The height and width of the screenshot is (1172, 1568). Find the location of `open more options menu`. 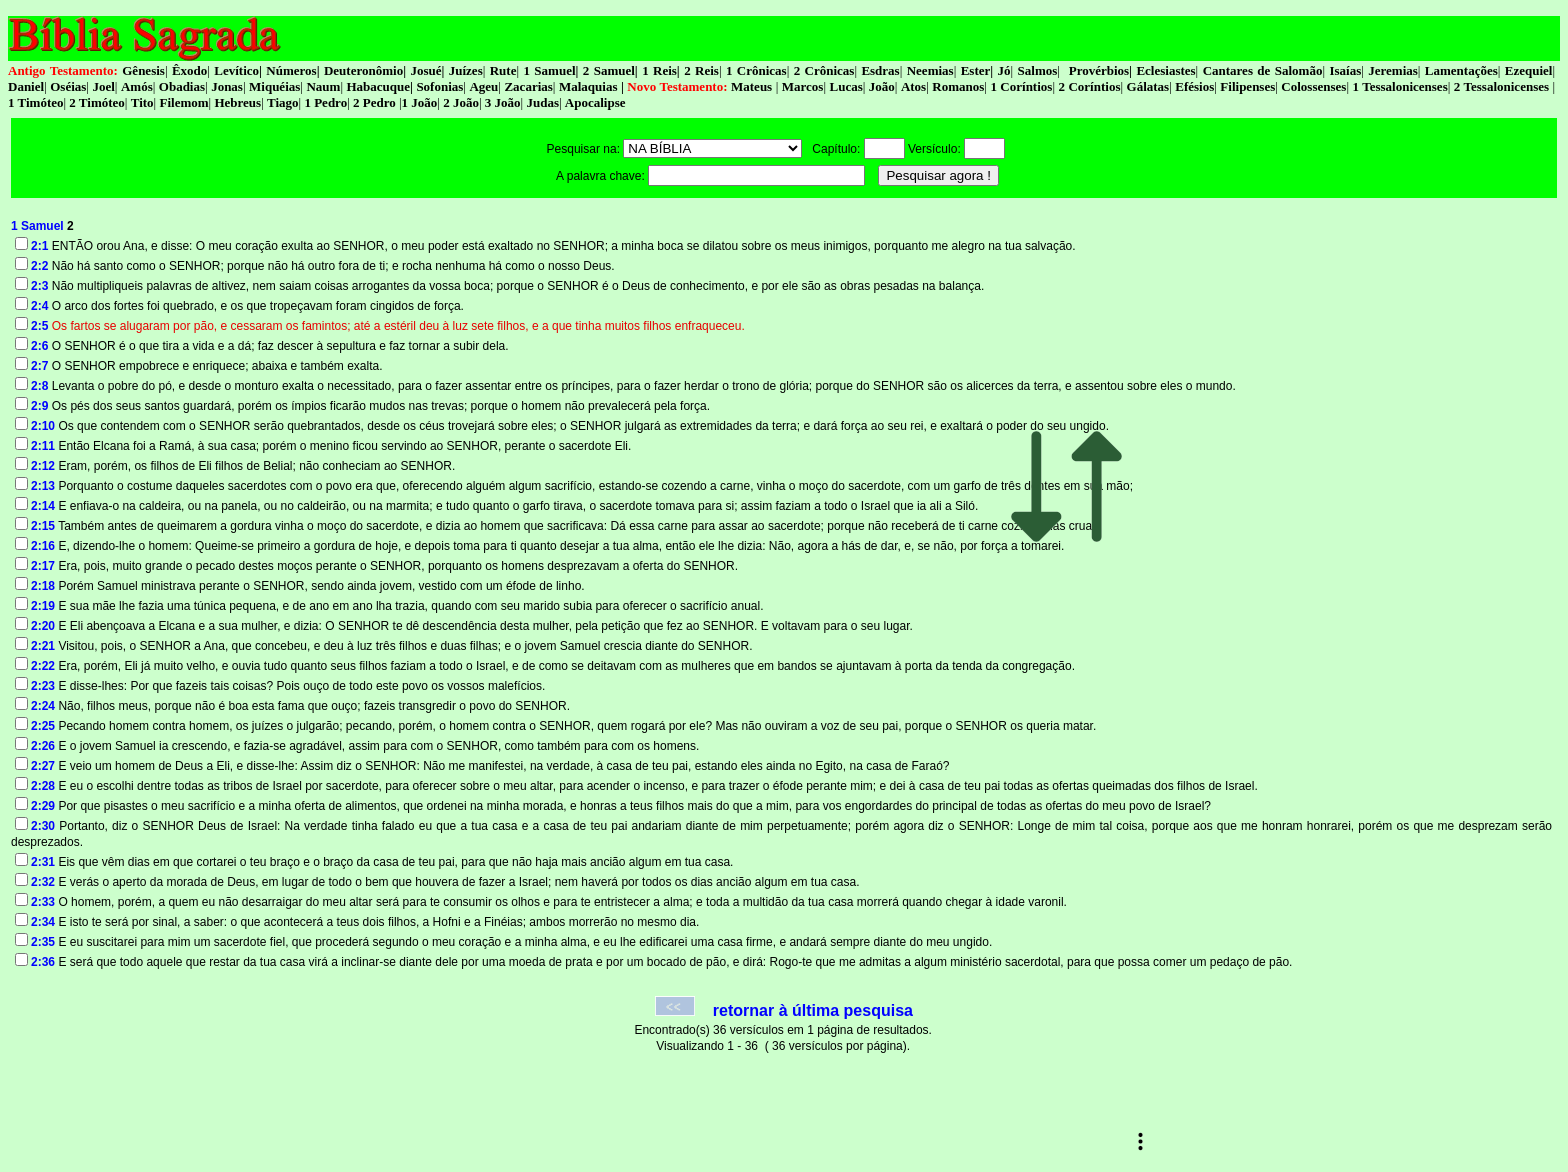

open more options menu is located at coordinates (1140, 1141).